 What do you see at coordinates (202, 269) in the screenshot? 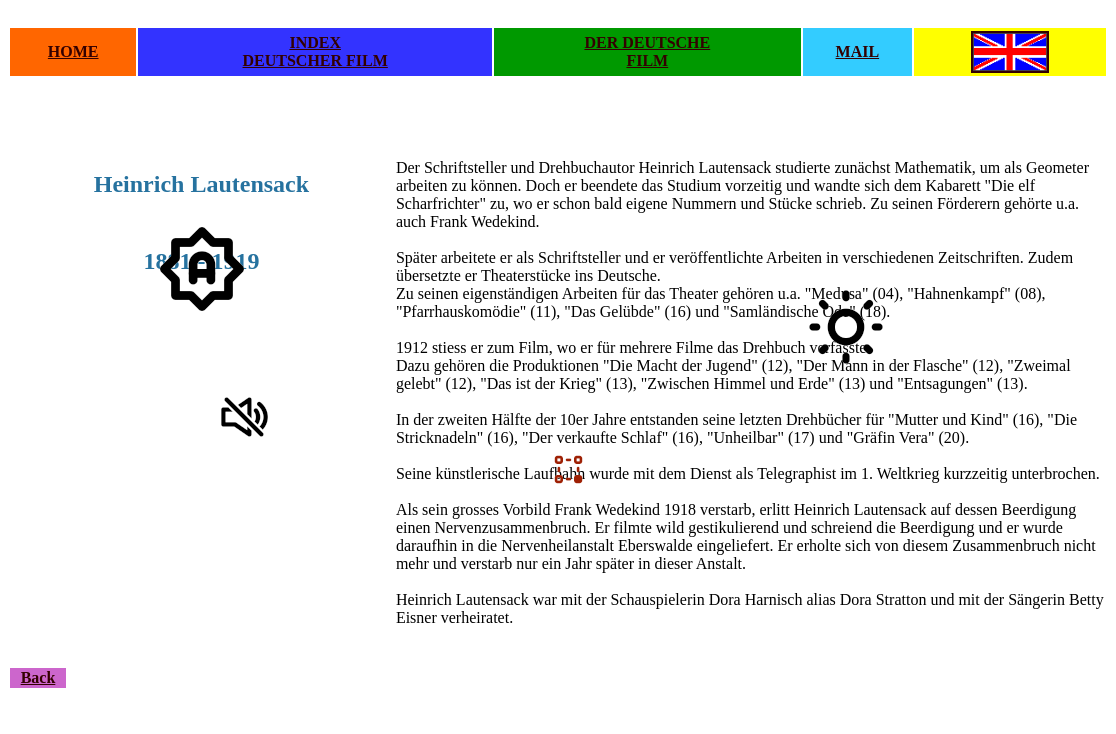
I see `enable automatic brightness adjustment` at bounding box center [202, 269].